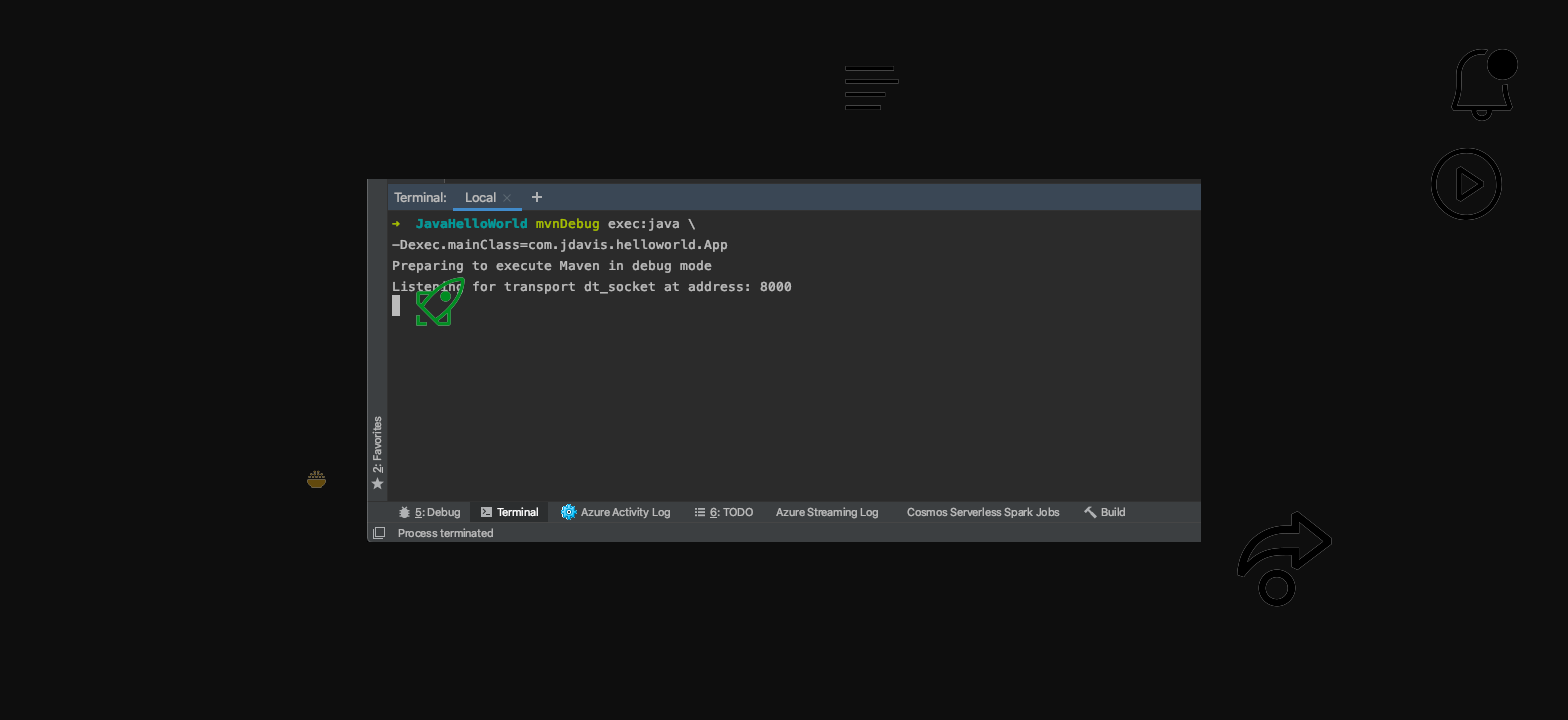  Describe the element at coordinates (316, 479) in the screenshot. I see `view rice or grain-based meal options` at that location.